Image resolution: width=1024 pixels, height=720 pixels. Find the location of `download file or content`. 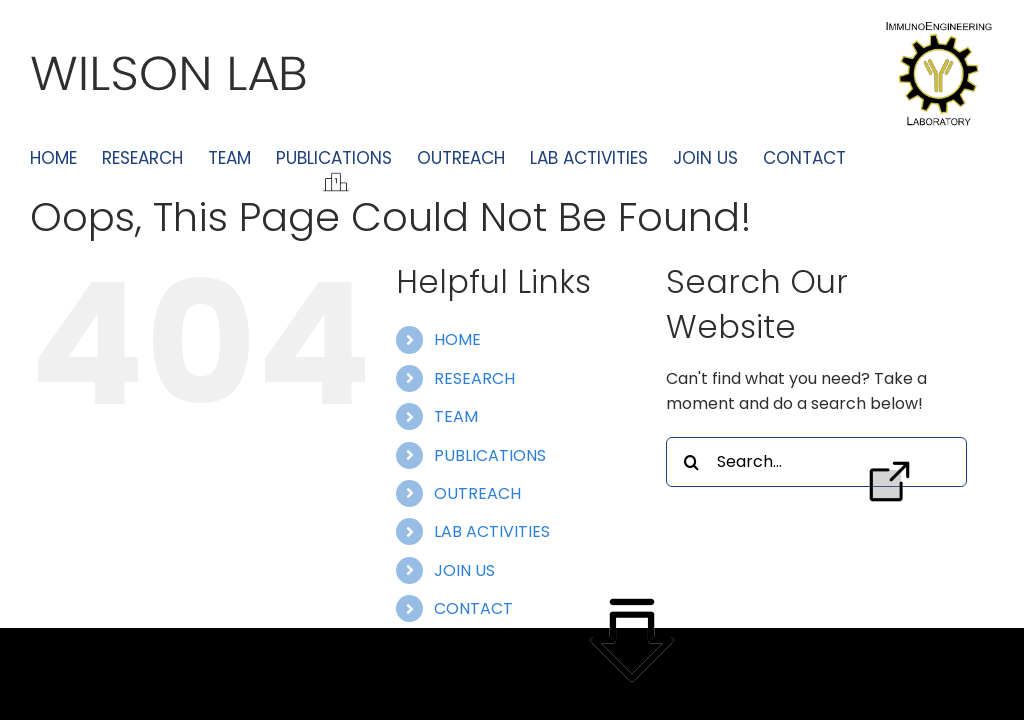

download file or content is located at coordinates (632, 637).